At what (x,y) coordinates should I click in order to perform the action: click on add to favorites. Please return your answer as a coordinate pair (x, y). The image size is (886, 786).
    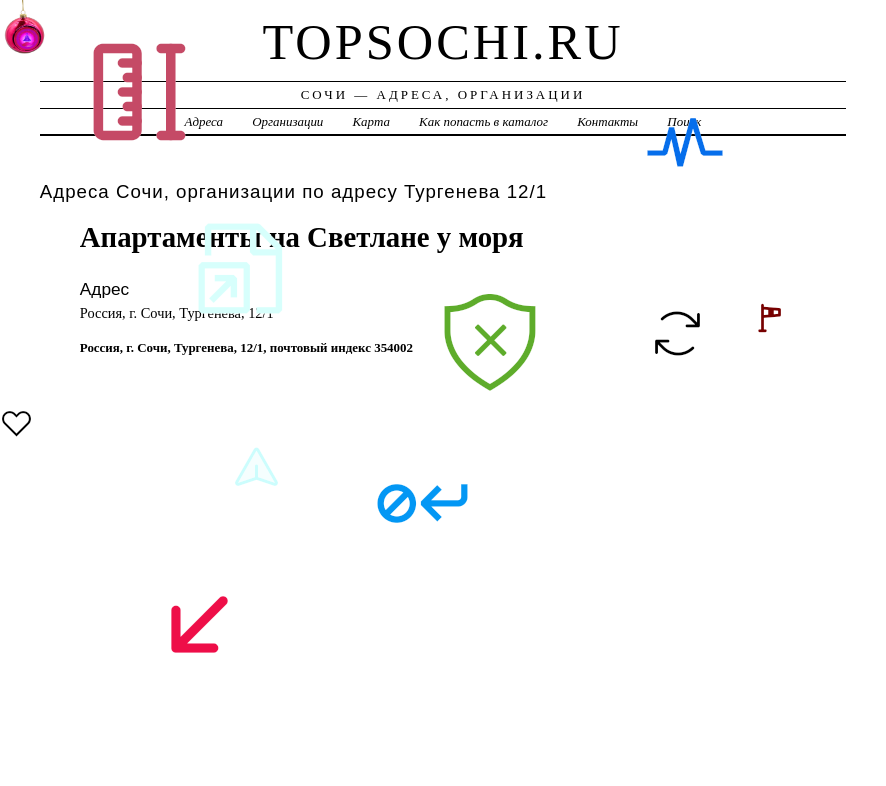
    Looking at the image, I should click on (16, 423).